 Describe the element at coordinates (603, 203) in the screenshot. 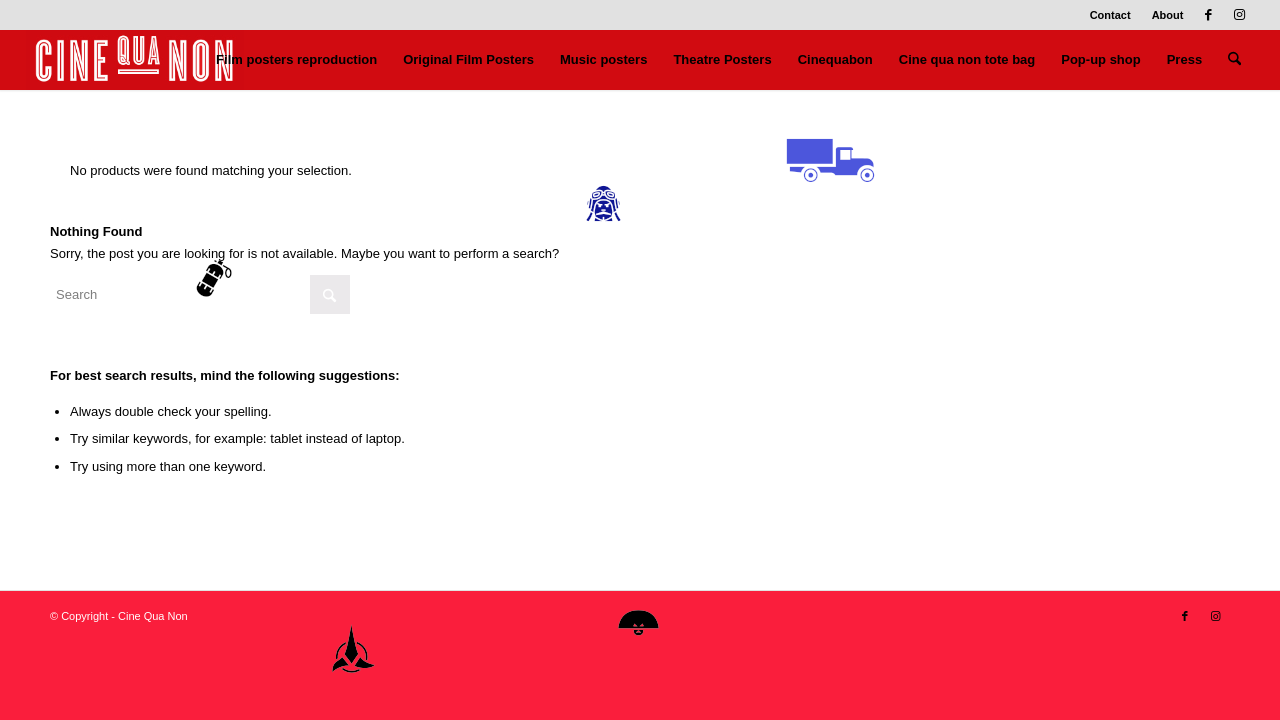

I see `view pilot or aviation-related content` at that location.